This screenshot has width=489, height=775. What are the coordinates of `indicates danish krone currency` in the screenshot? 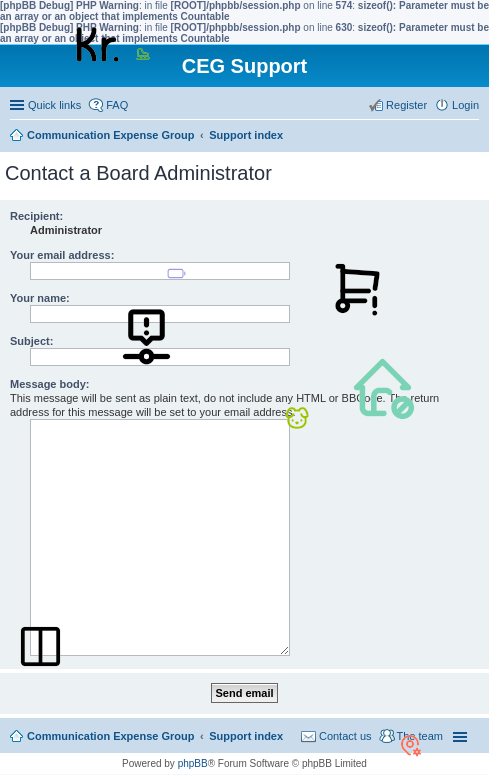 It's located at (96, 44).